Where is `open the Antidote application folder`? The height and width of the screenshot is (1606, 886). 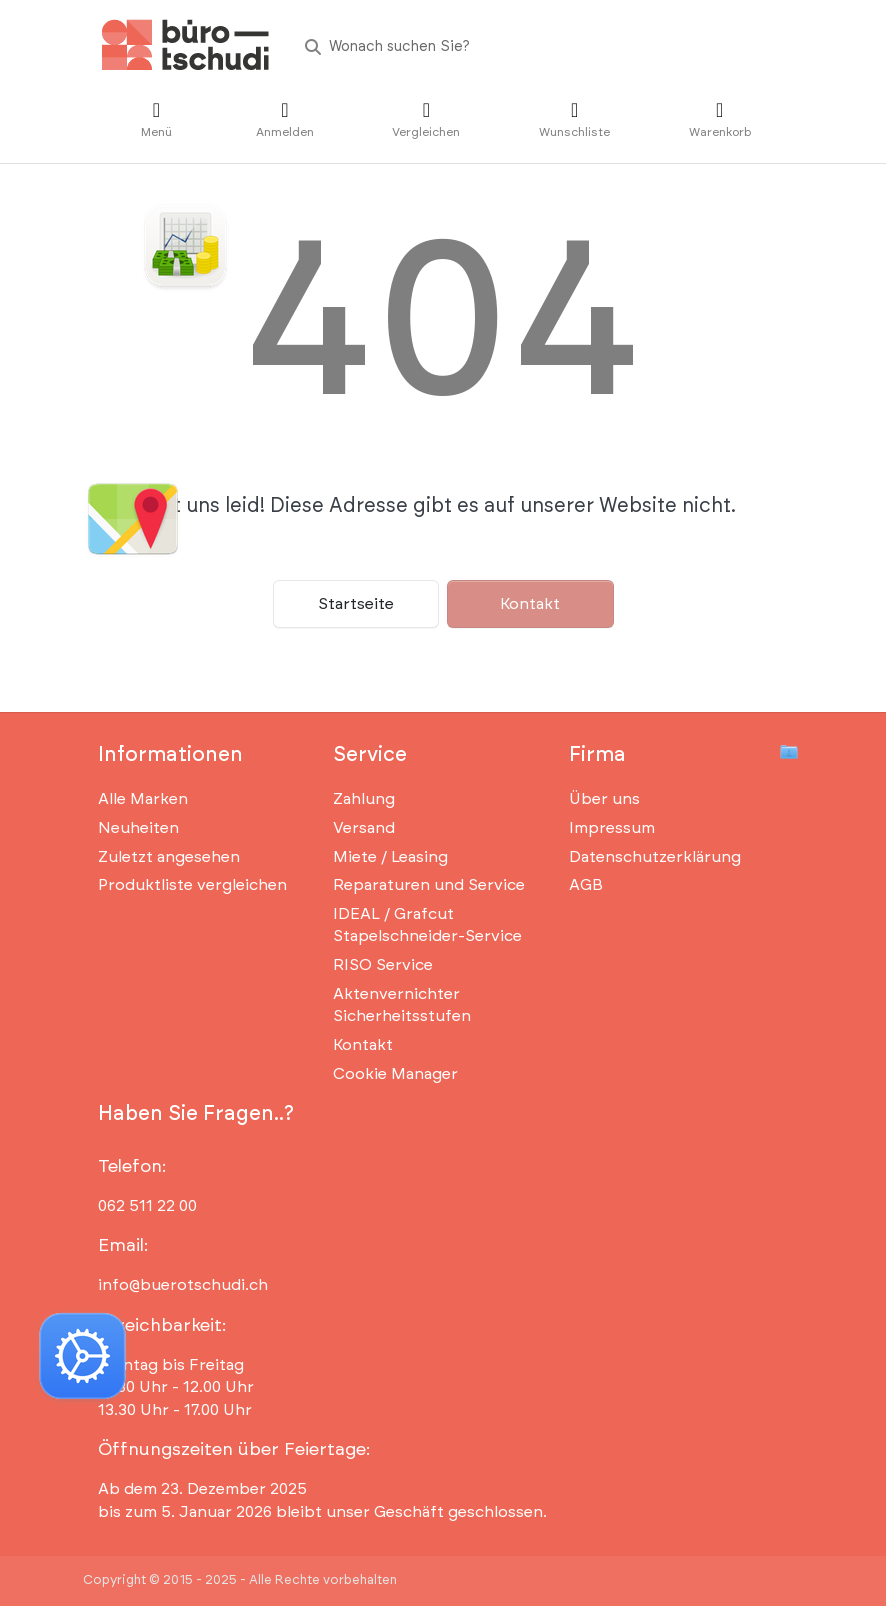 open the Antidote application folder is located at coordinates (789, 752).